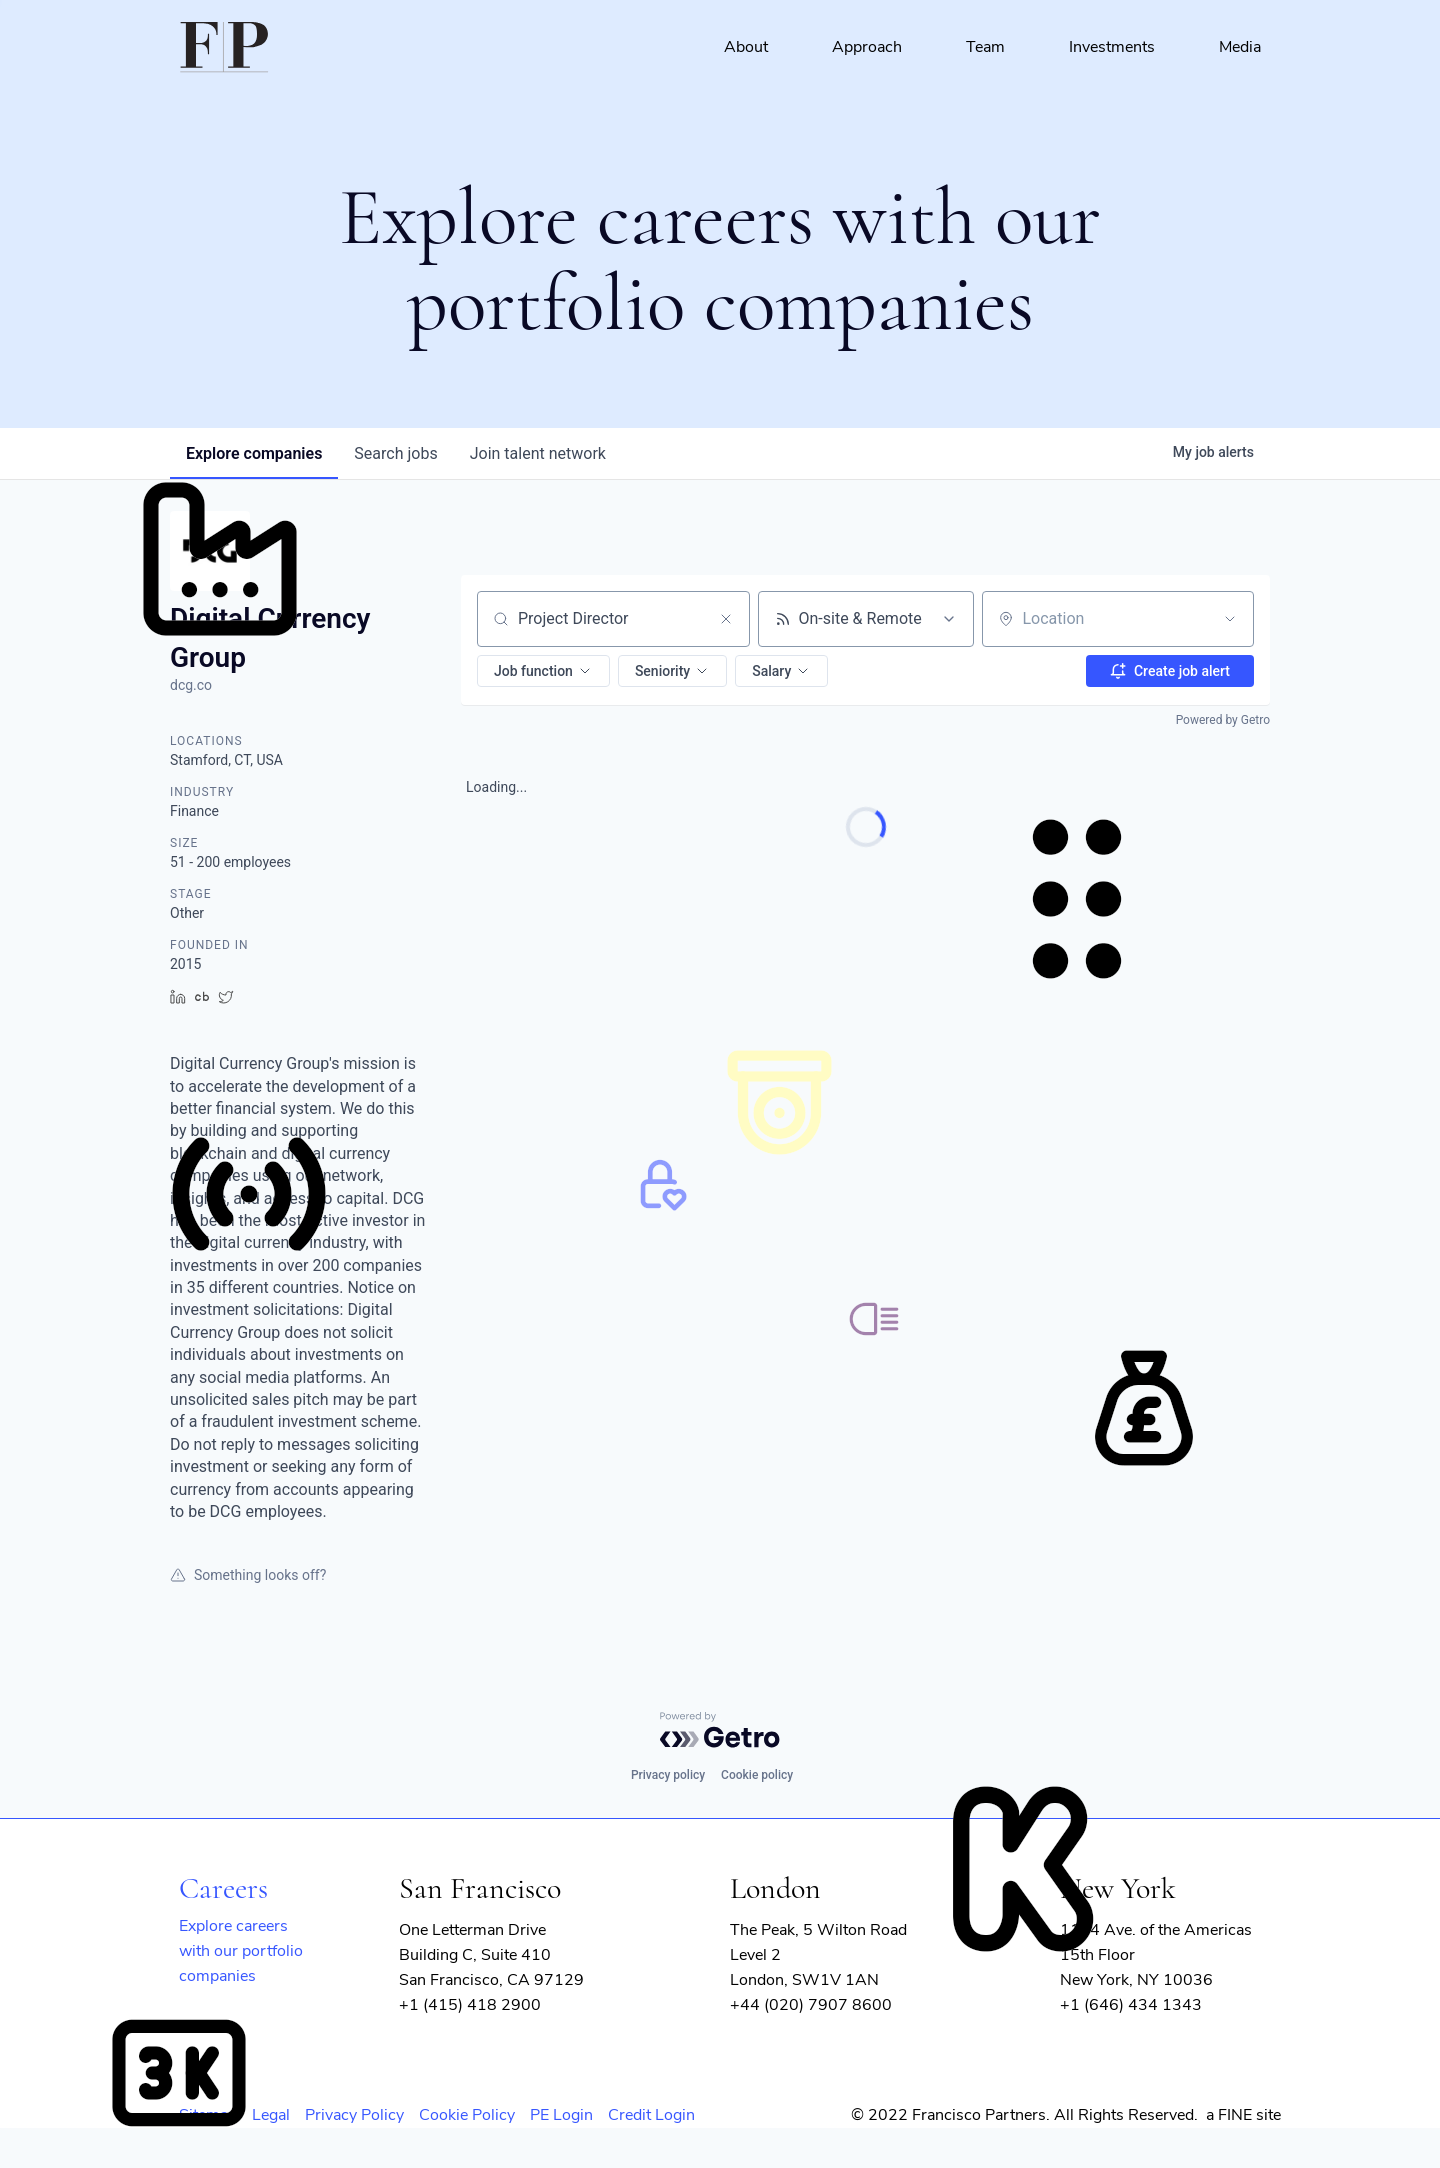 The width and height of the screenshot is (1440, 2168). Describe the element at coordinates (660, 1184) in the screenshot. I see `protect or secure your favorites` at that location.